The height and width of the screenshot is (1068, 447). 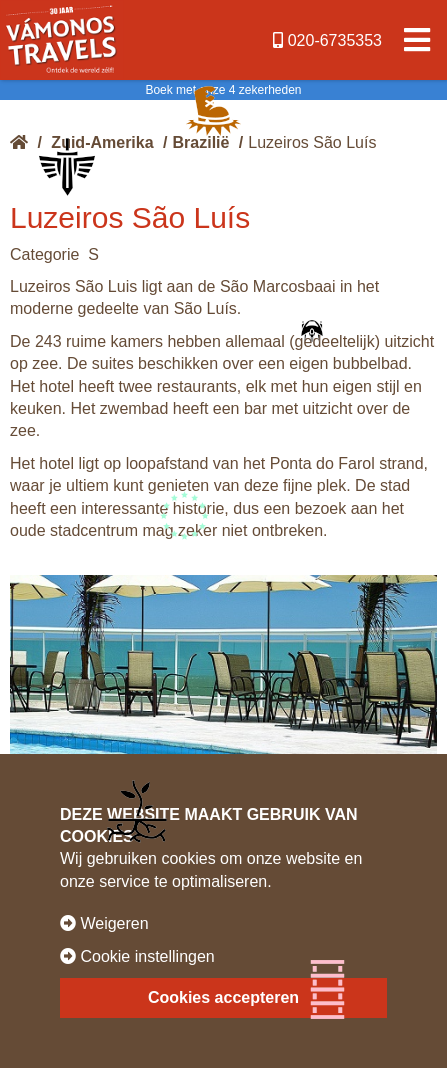 I want to click on access ladder or climbing tools in game, so click(x=327, y=989).